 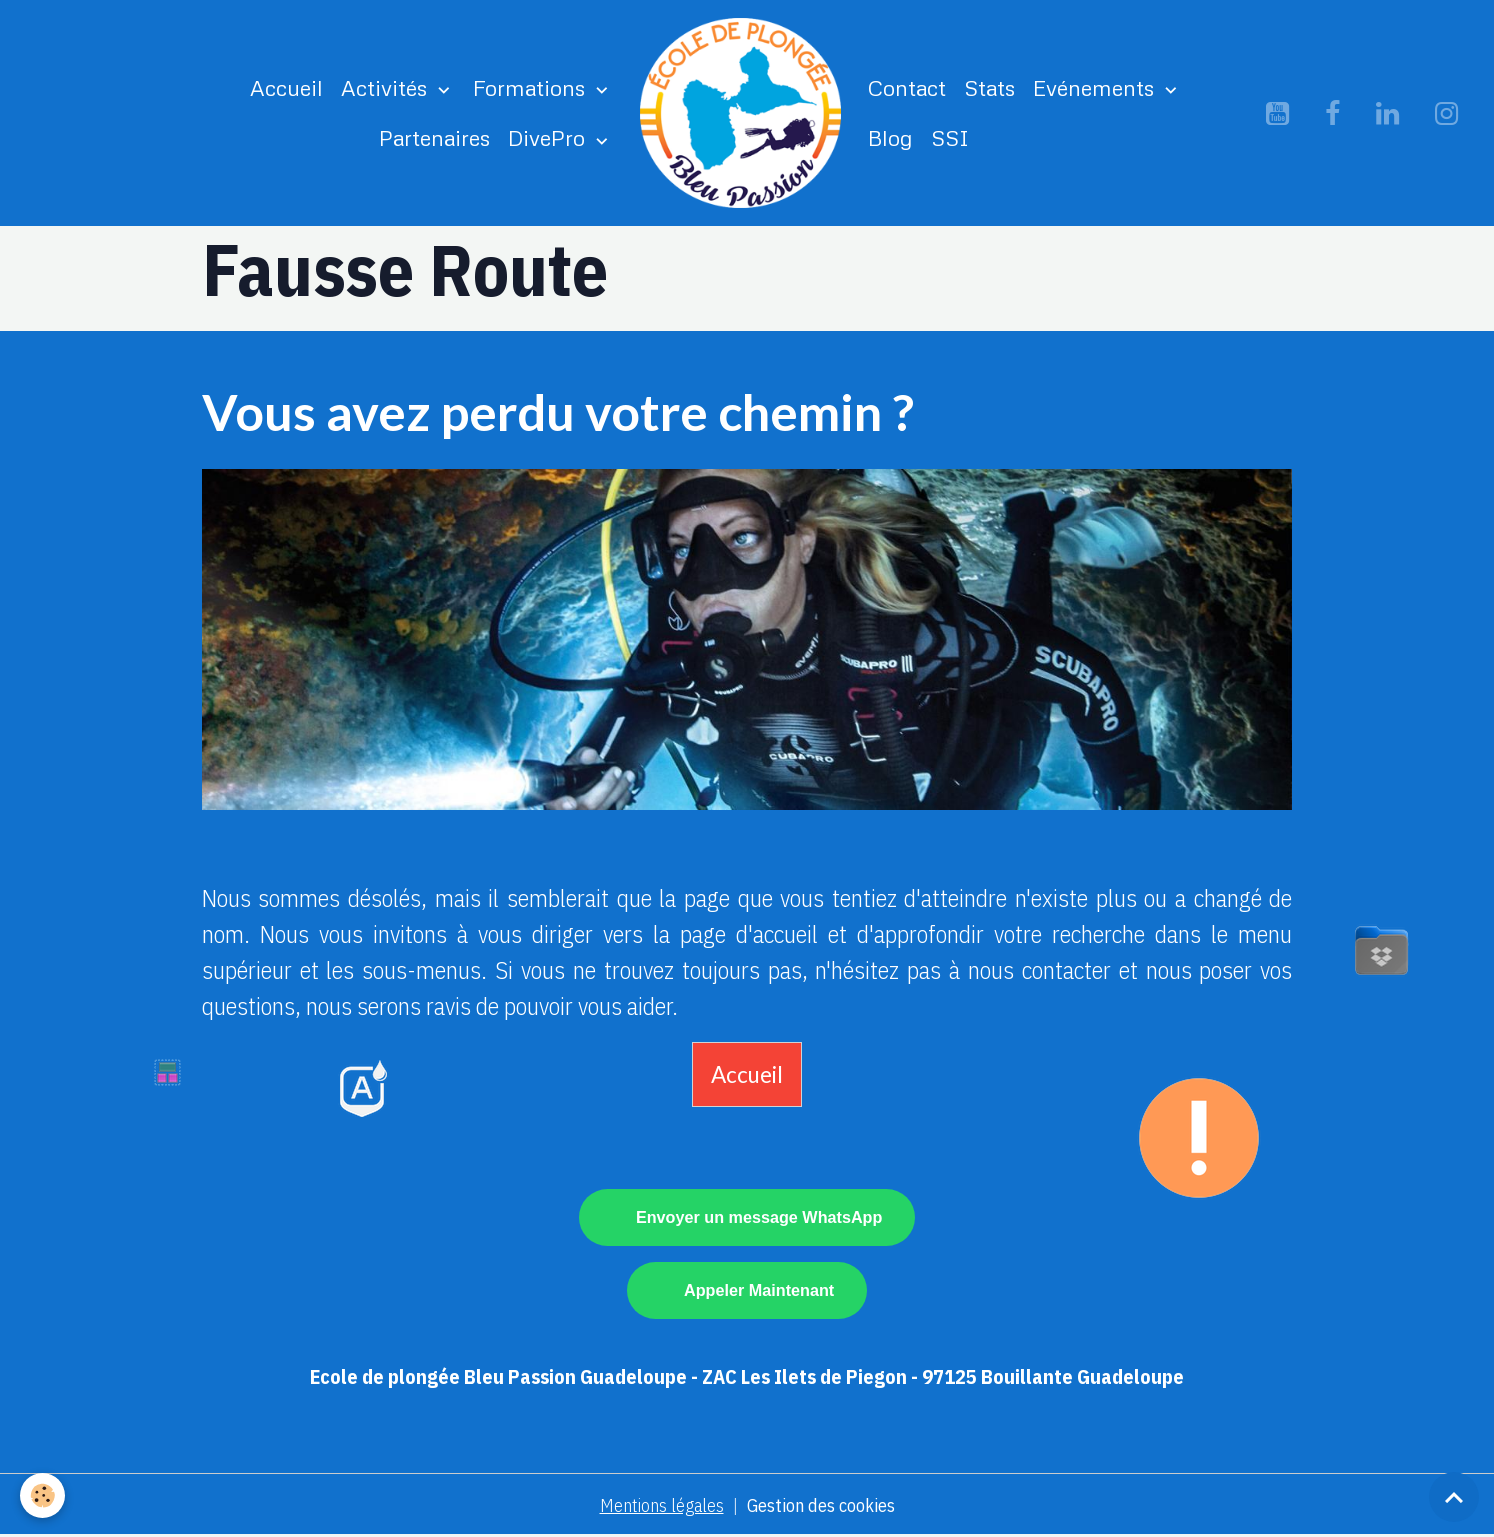 What do you see at coordinates (167, 1072) in the screenshot?
I see `select all items in the current view` at bounding box center [167, 1072].